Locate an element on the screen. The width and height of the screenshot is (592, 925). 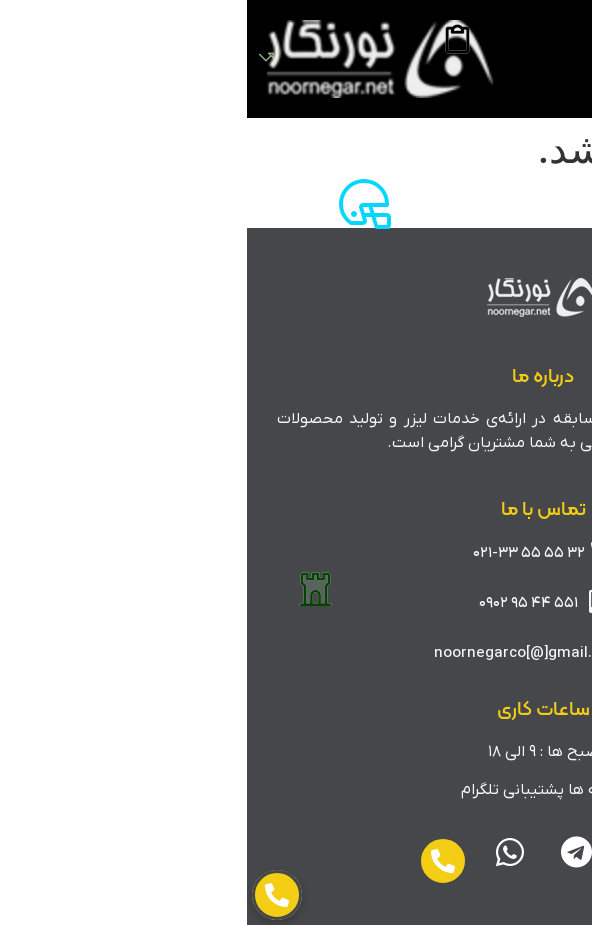
copy to clipboard is located at coordinates (457, 39).